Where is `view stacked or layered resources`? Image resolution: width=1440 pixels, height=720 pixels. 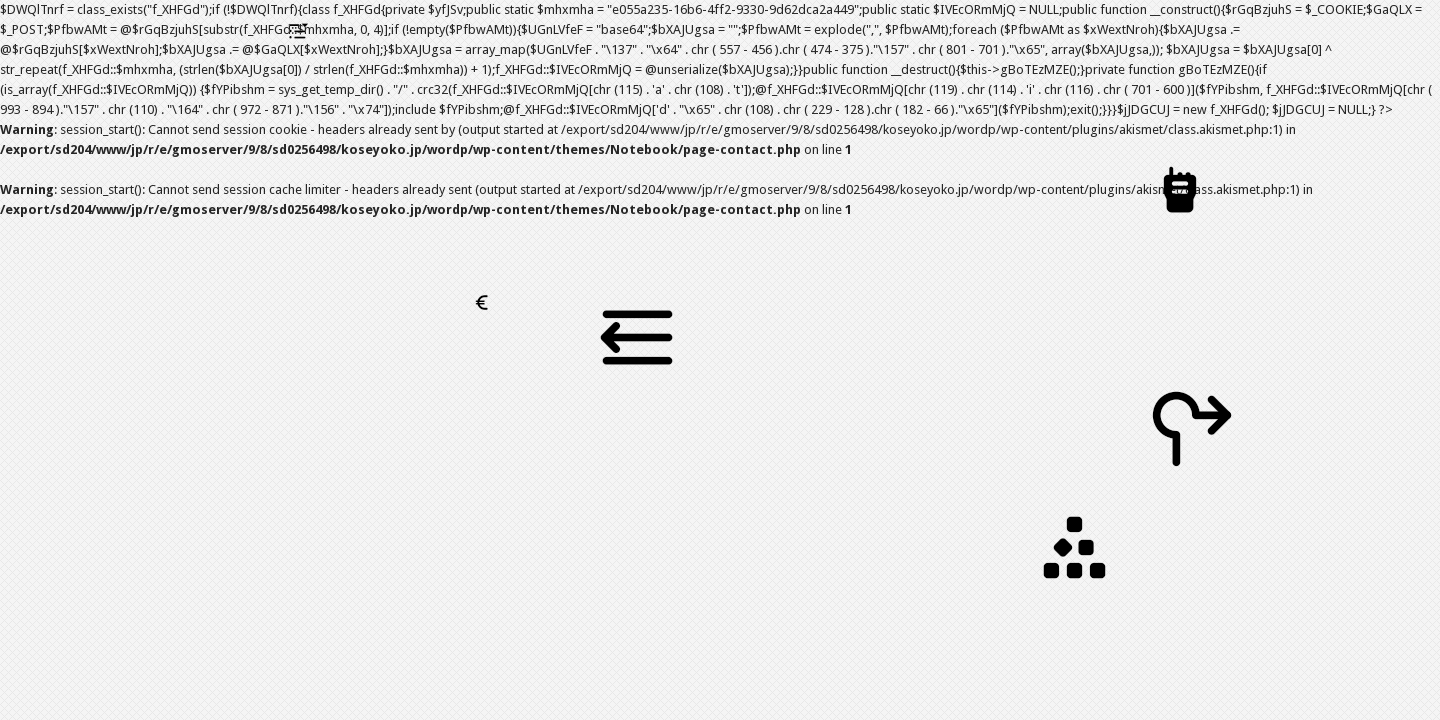
view stacked or layered resources is located at coordinates (1074, 547).